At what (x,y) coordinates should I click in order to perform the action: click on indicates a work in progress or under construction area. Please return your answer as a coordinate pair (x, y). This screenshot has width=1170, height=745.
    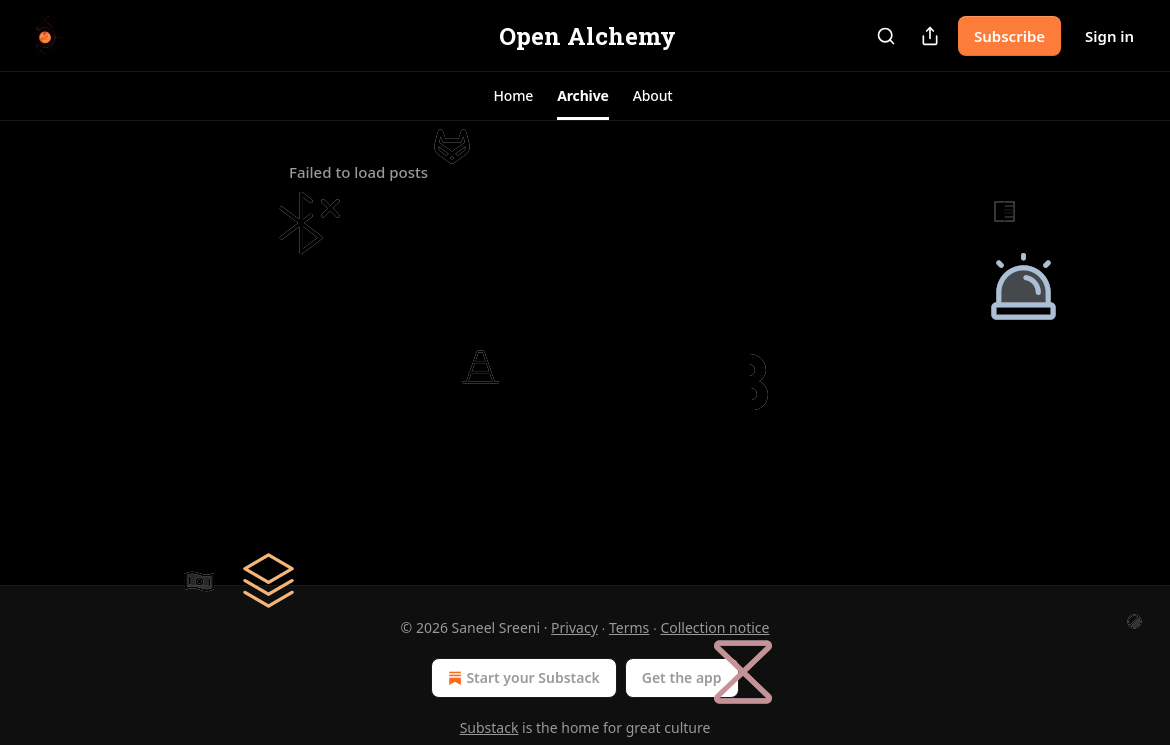
    Looking at the image, I should click on (480, 367).